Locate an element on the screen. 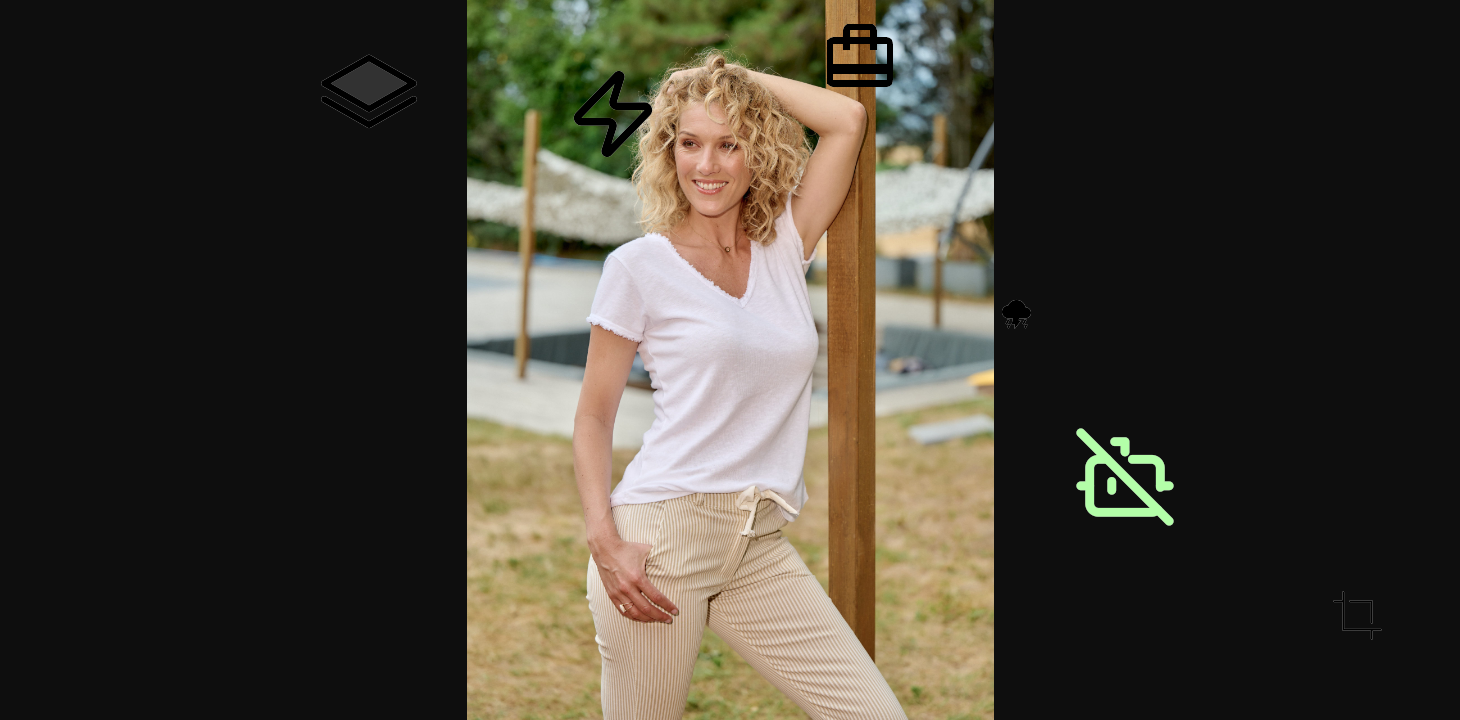 Image resolution: width=1460 pixels, height=720 pixels. crop an image is located at coordinates (1357, 615).